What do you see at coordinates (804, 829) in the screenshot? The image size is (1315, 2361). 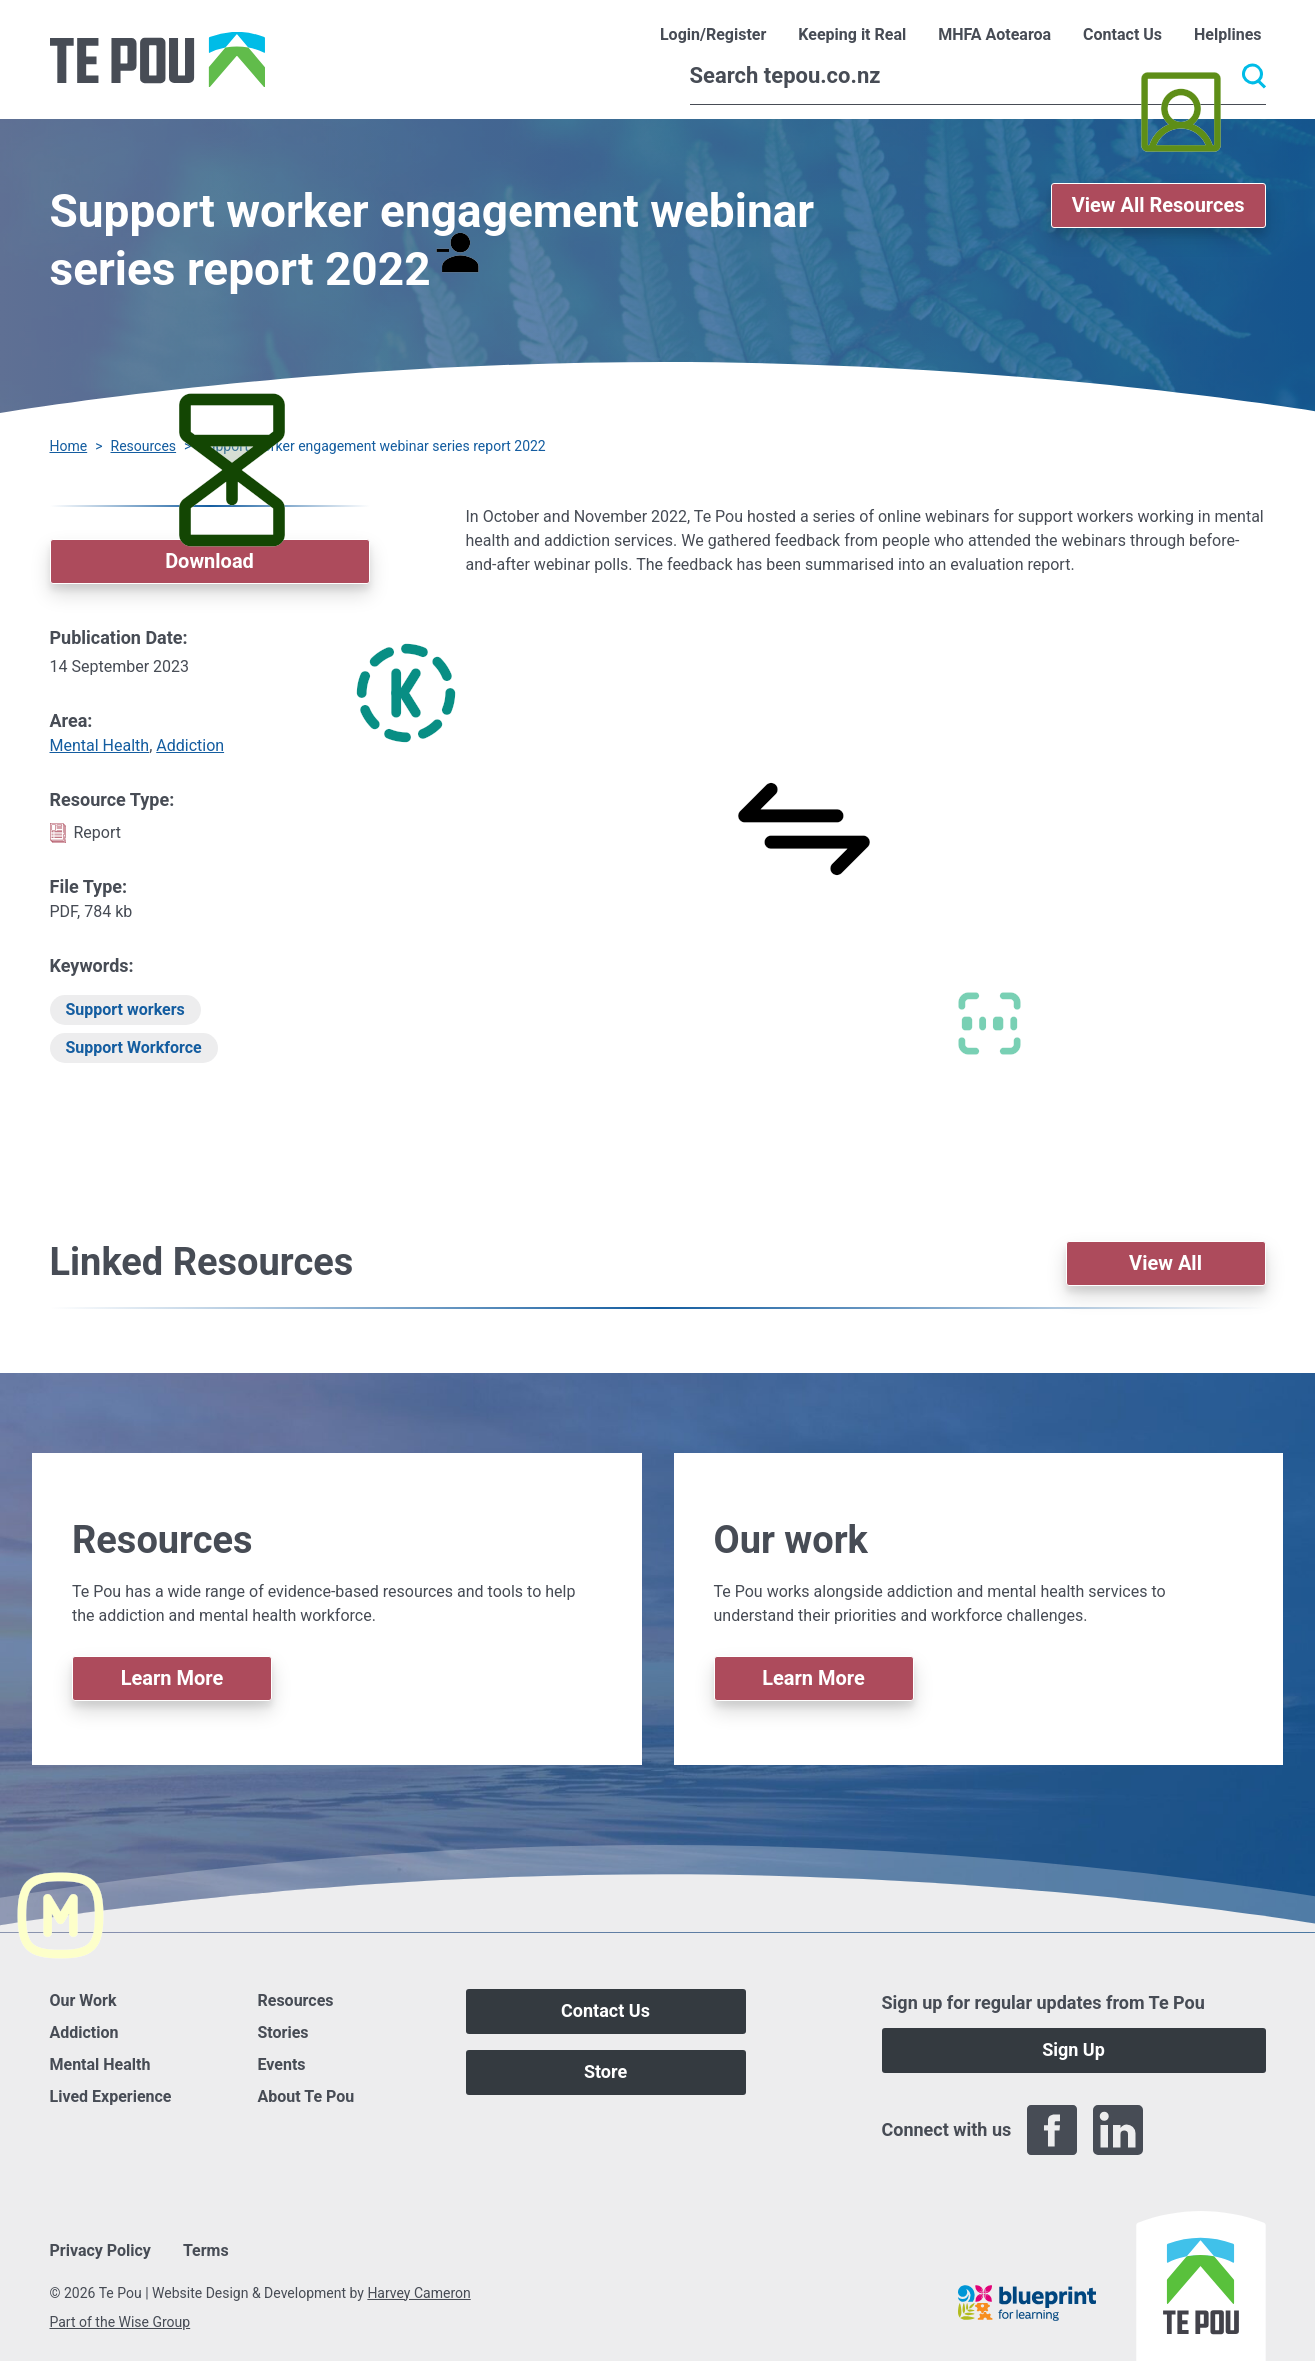 I see `swap or exchange items` at bounding box center [804, 829].